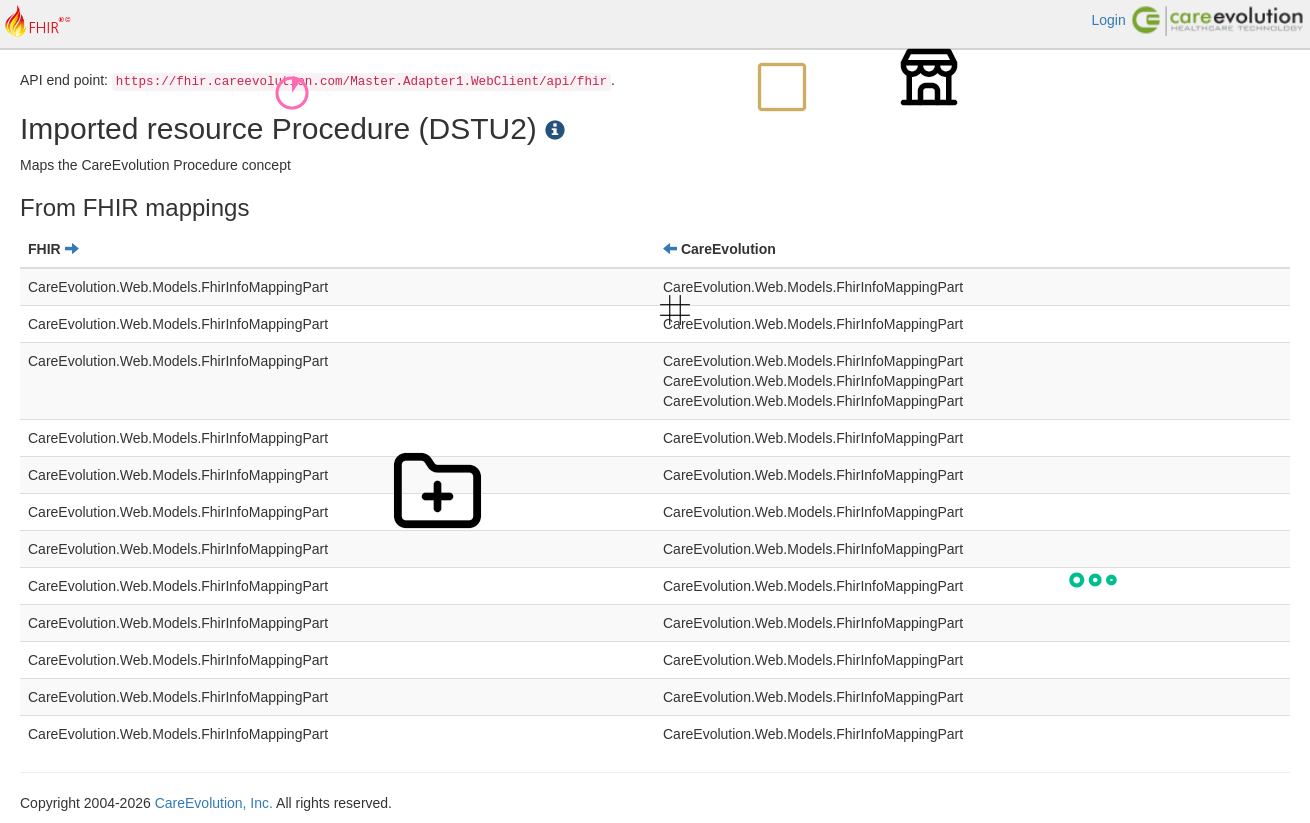 The height and width of the screenshot is (823, 1310). What do you see at coordinates (675, 310) in the screenshot?
I see `add or view hashtags` at bounding box center [675, 310].